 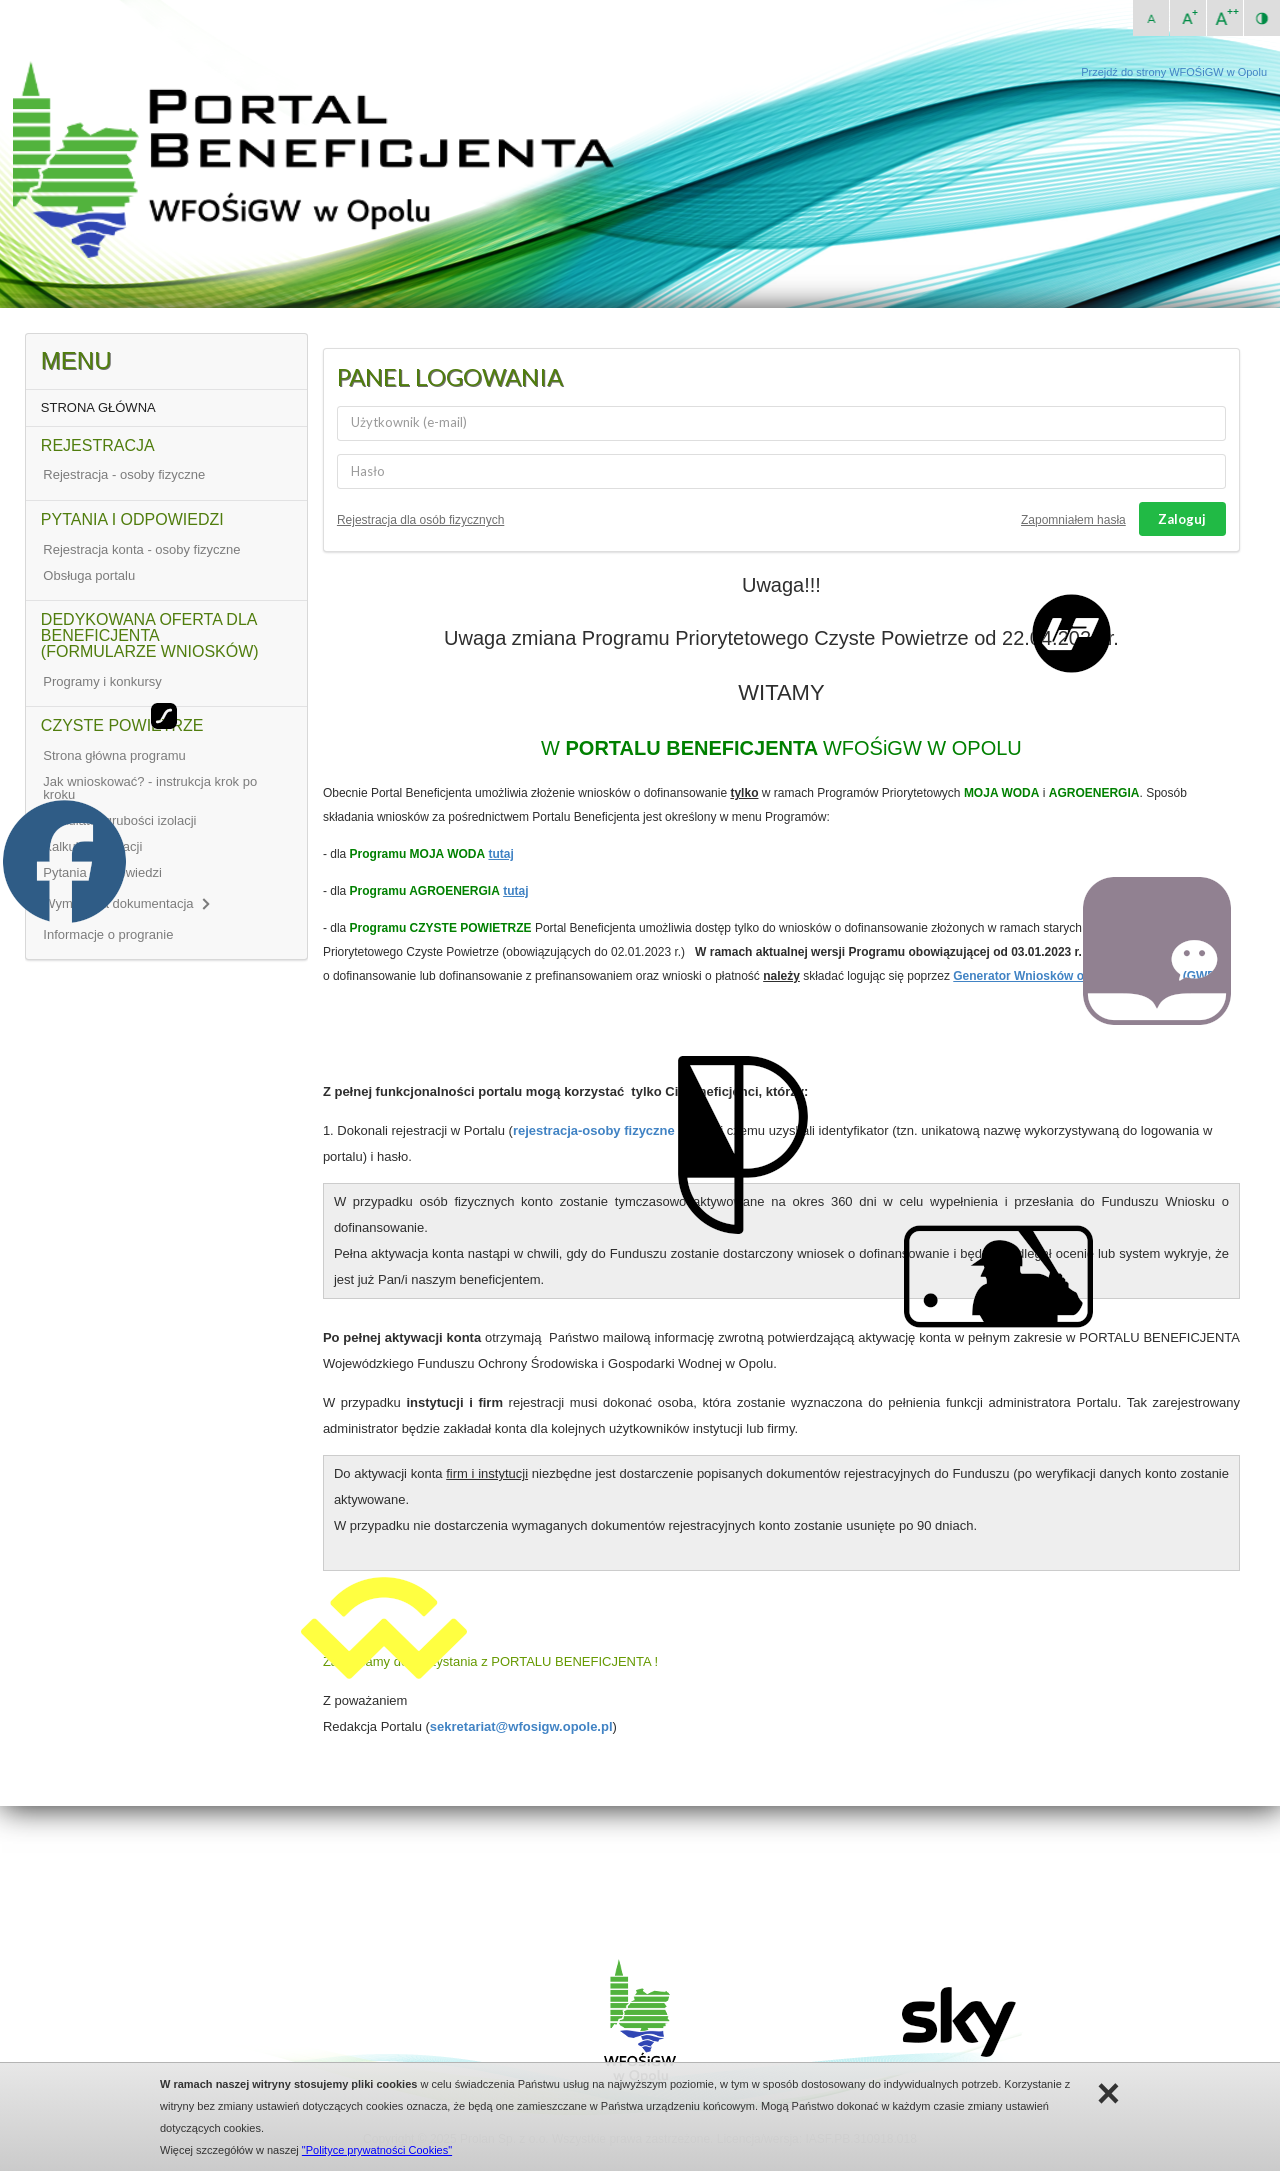 What do you see at coordinates (1071, 633) in the screenshot?
I see `rendact brand logo` at bounding box center [1071, 633].